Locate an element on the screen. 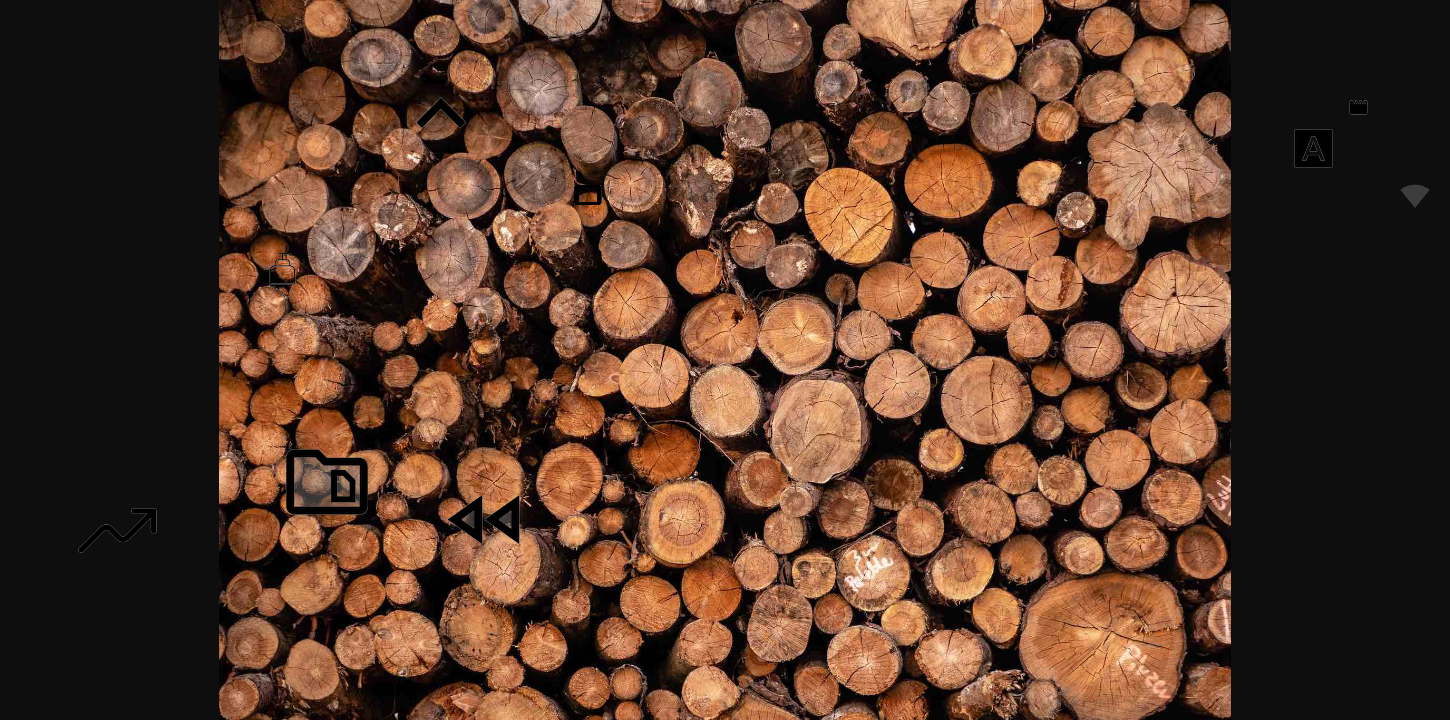 The image size is (1450, 720). access hand washing or hygiene instructions is located at coordinates (282, 269).